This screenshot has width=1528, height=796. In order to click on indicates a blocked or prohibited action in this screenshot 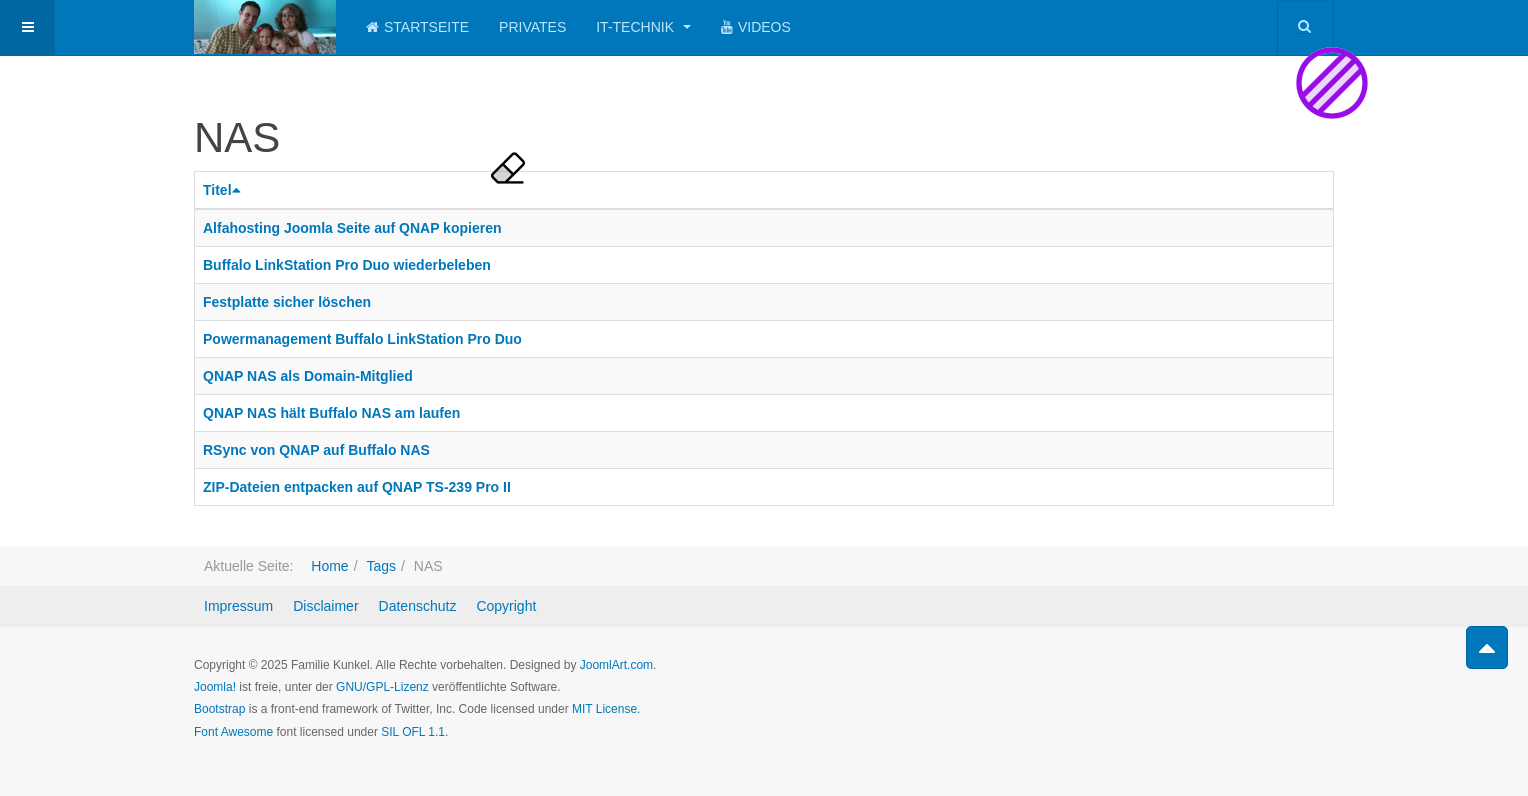, I will do `click(1332, 83)`.